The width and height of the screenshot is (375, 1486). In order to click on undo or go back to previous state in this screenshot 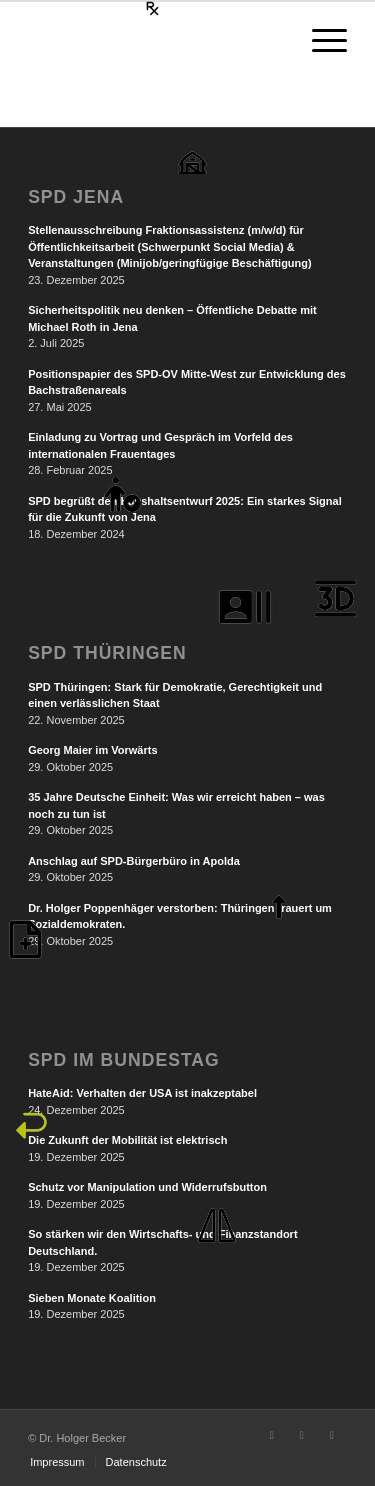, I will do `click(31, 1124)`.